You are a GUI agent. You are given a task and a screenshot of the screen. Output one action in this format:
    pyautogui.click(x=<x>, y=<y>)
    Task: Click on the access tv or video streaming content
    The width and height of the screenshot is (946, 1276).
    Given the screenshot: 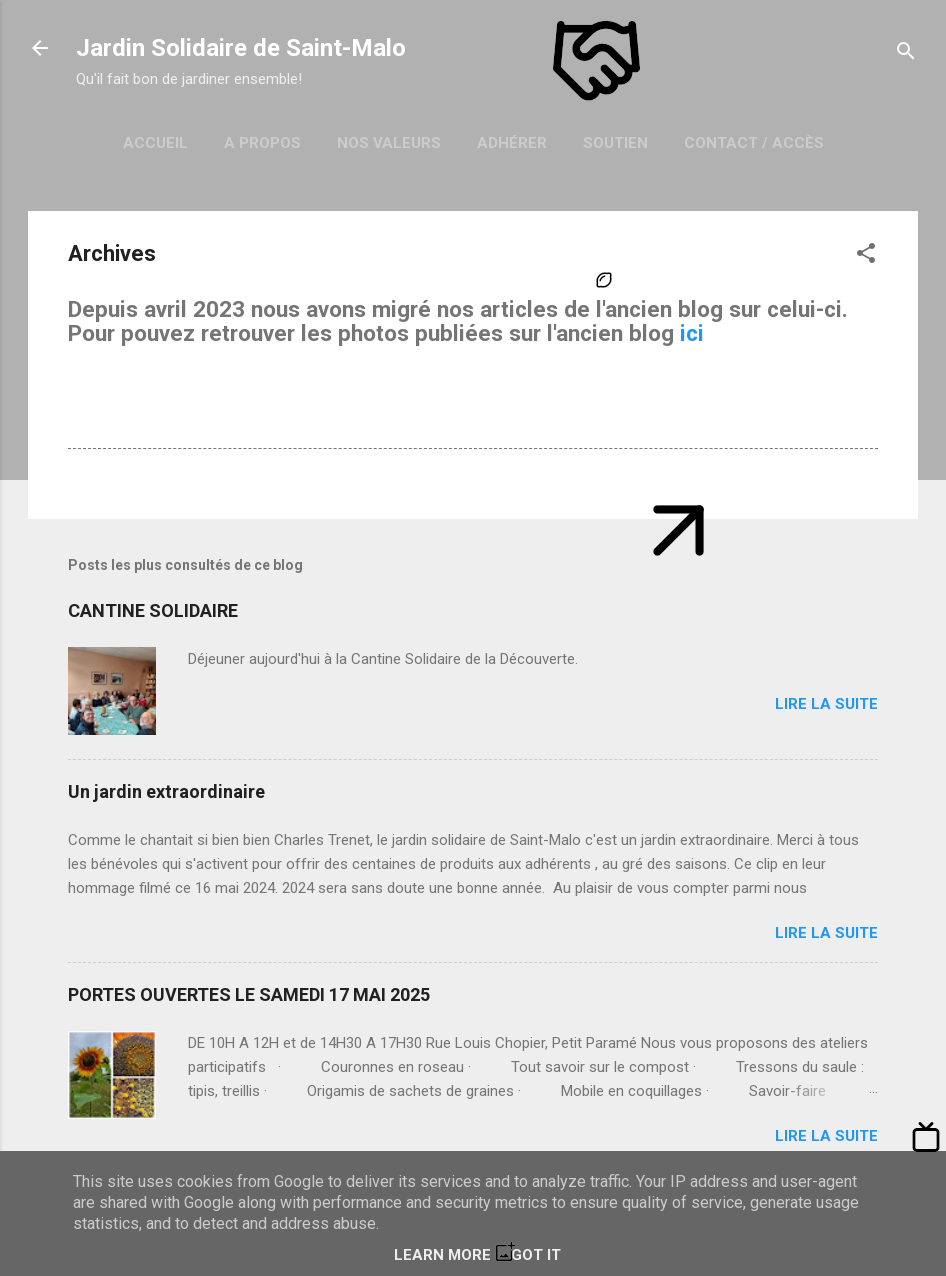 What is the action you would take?
    pyautogui.click(x=926, y=1137)
    